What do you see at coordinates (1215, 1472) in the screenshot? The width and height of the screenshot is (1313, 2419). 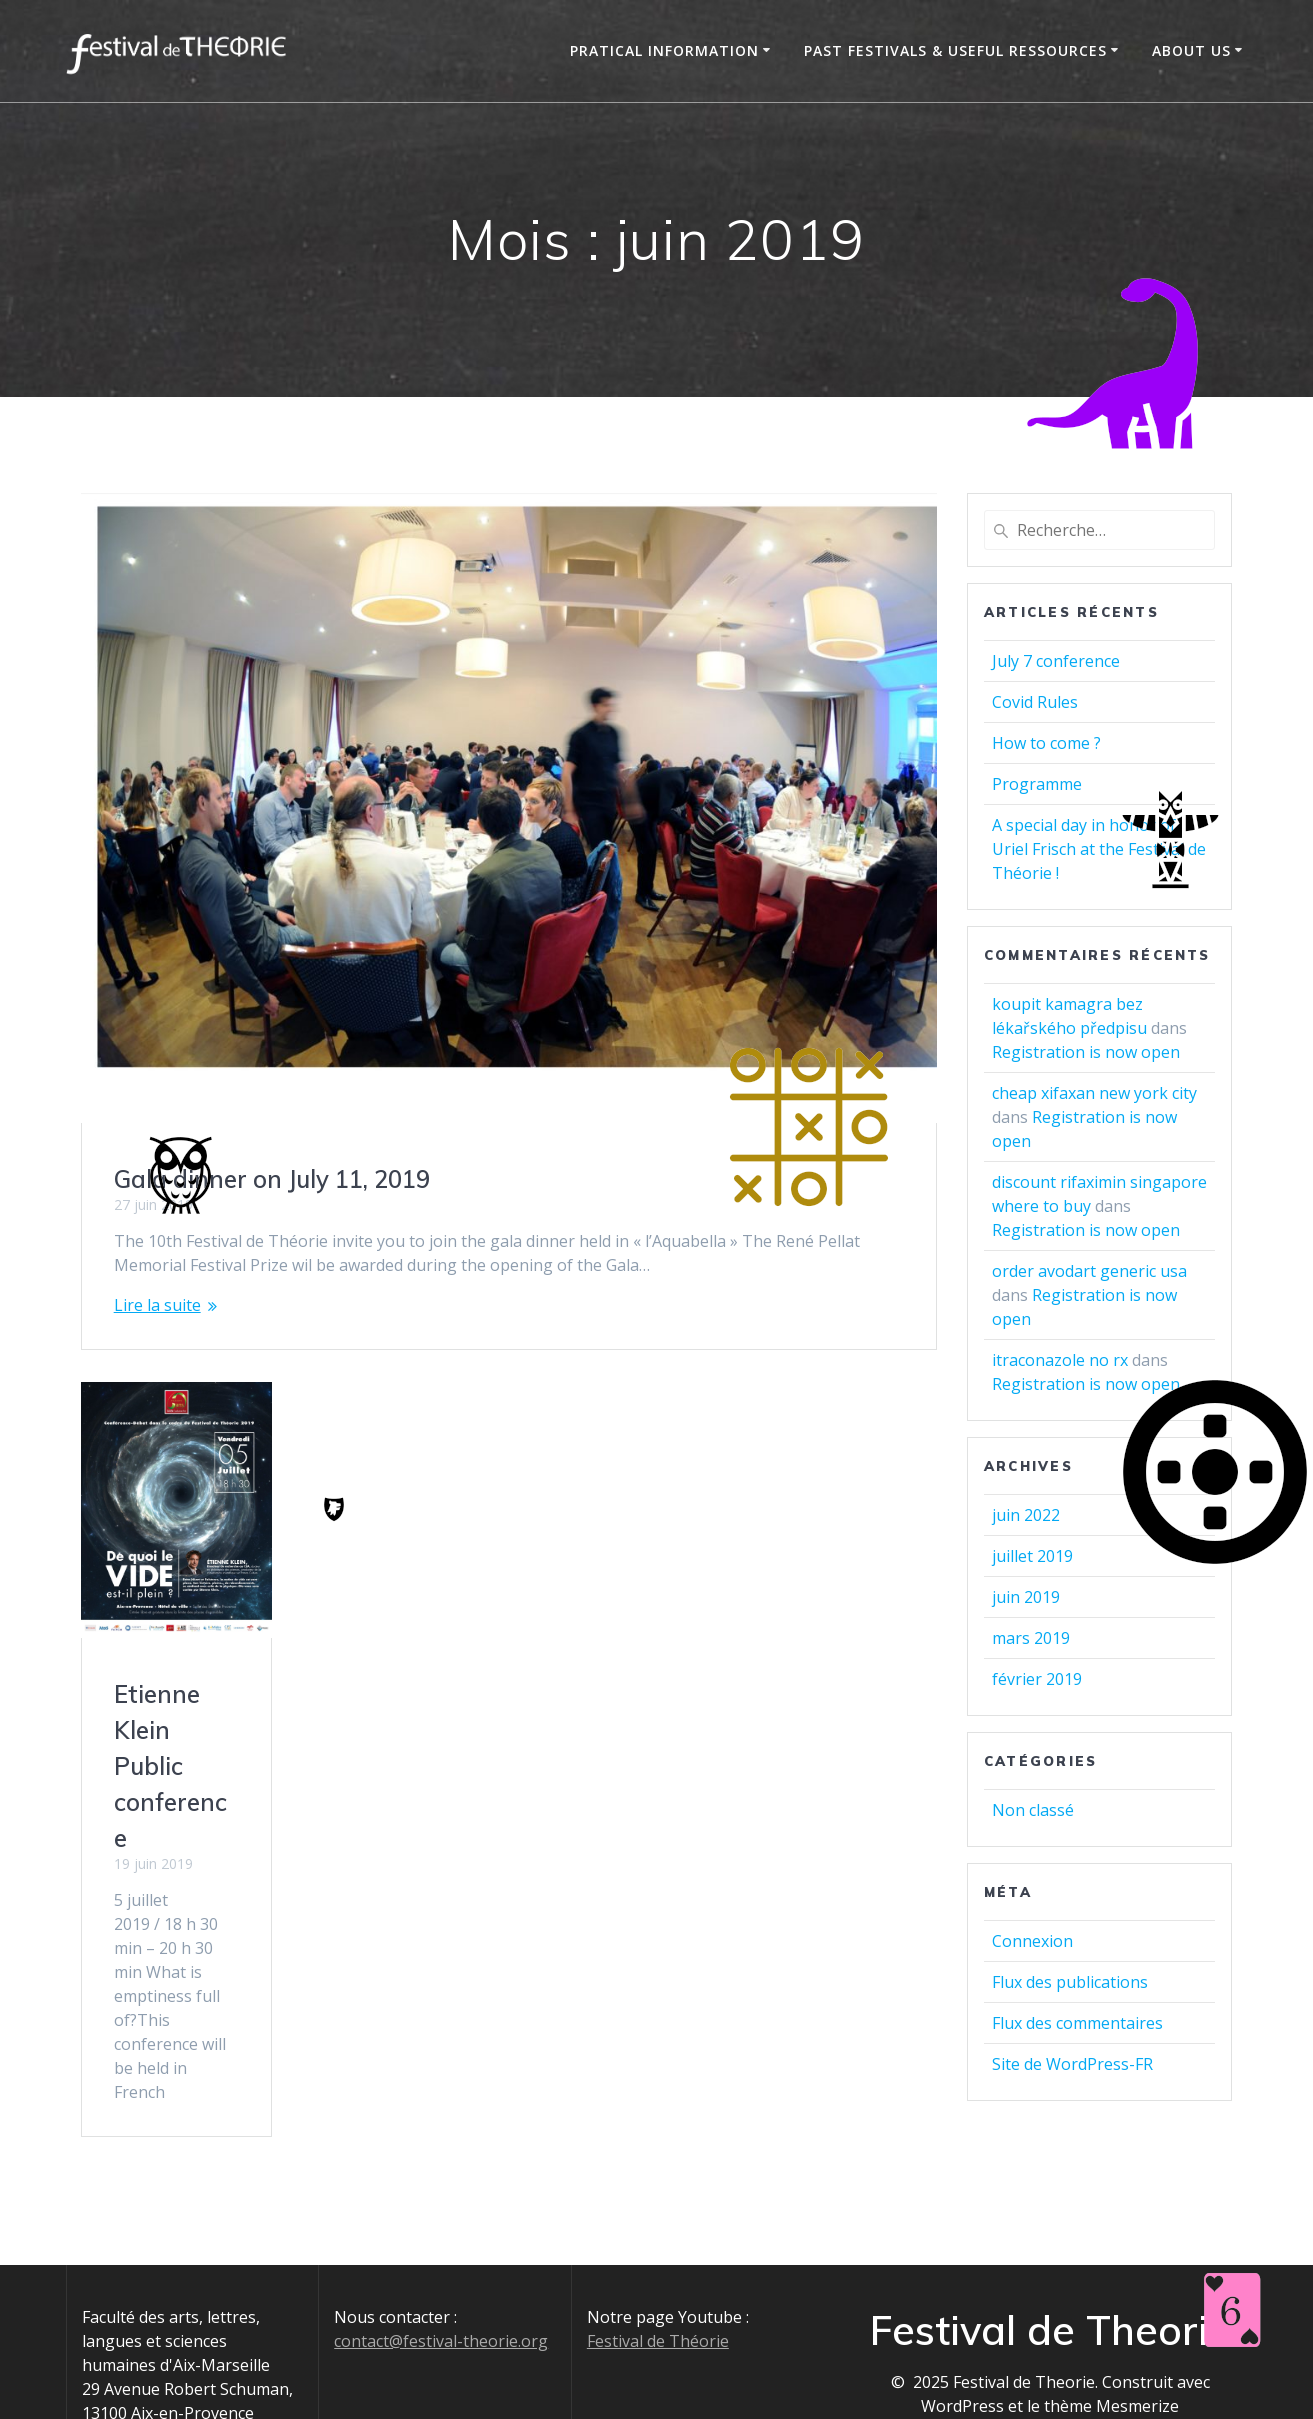 I see `indicates a target or objective marker` at bounding box center [1215, 1472].